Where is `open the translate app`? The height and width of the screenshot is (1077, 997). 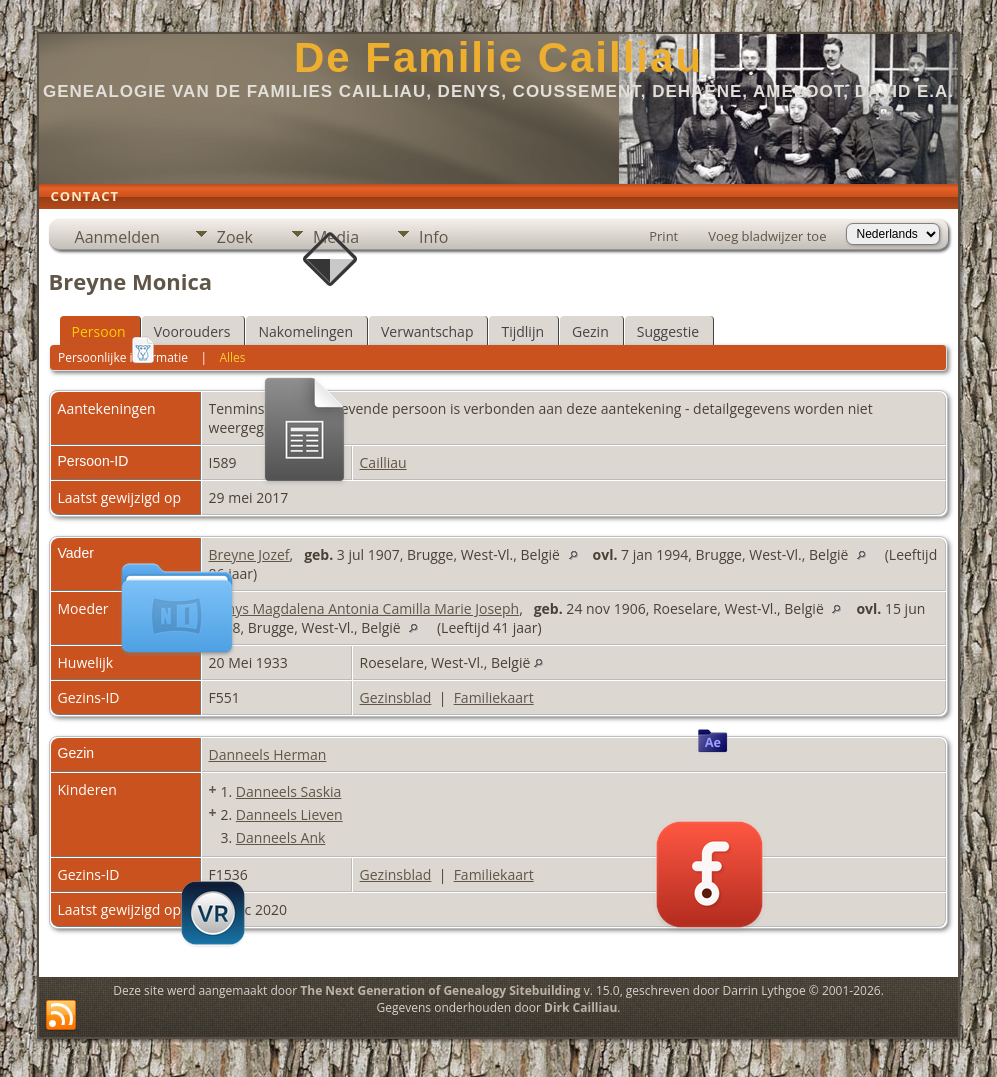
open the translate app is located at coordinates (886, 113).